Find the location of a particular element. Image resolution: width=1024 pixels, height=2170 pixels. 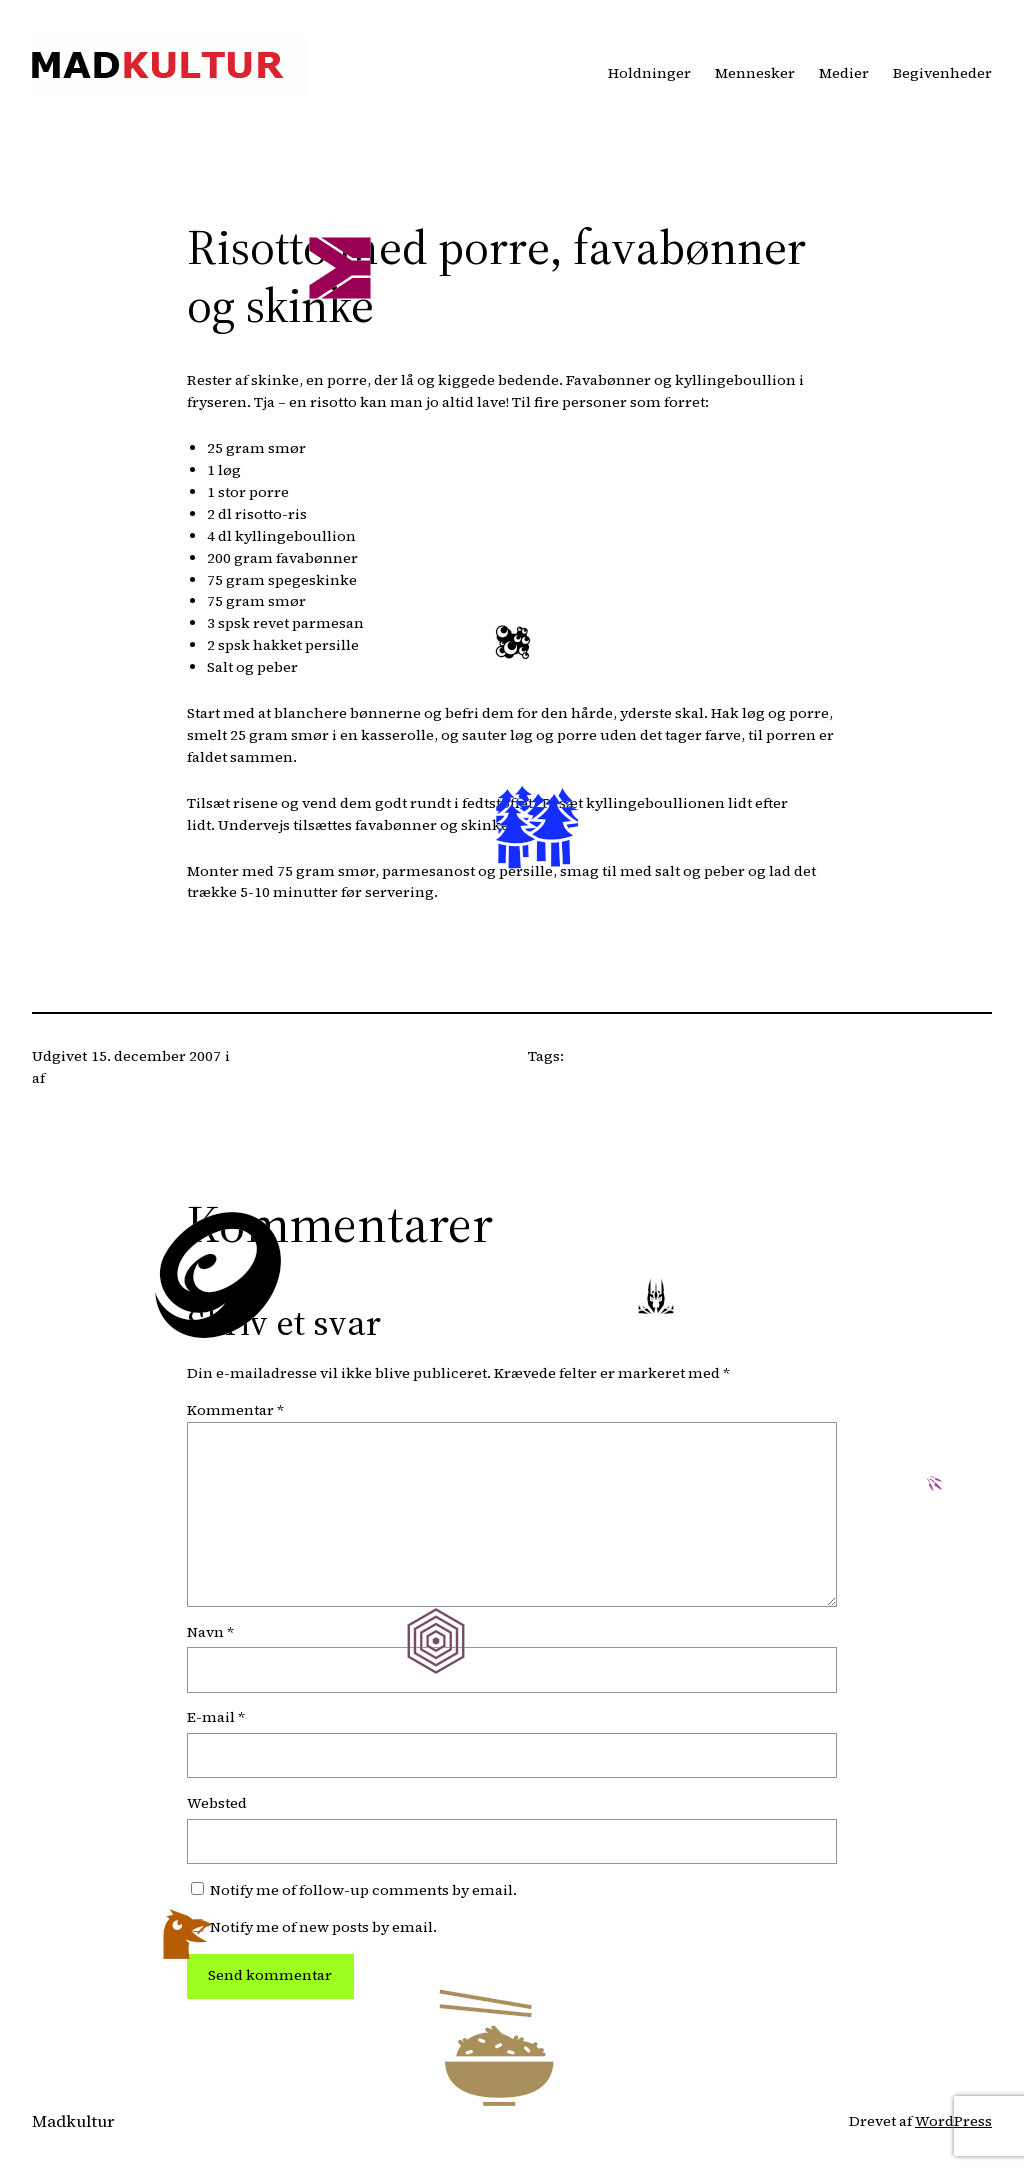

browse asian cuisine or rice dishes is located at coordinates (499, 2047).